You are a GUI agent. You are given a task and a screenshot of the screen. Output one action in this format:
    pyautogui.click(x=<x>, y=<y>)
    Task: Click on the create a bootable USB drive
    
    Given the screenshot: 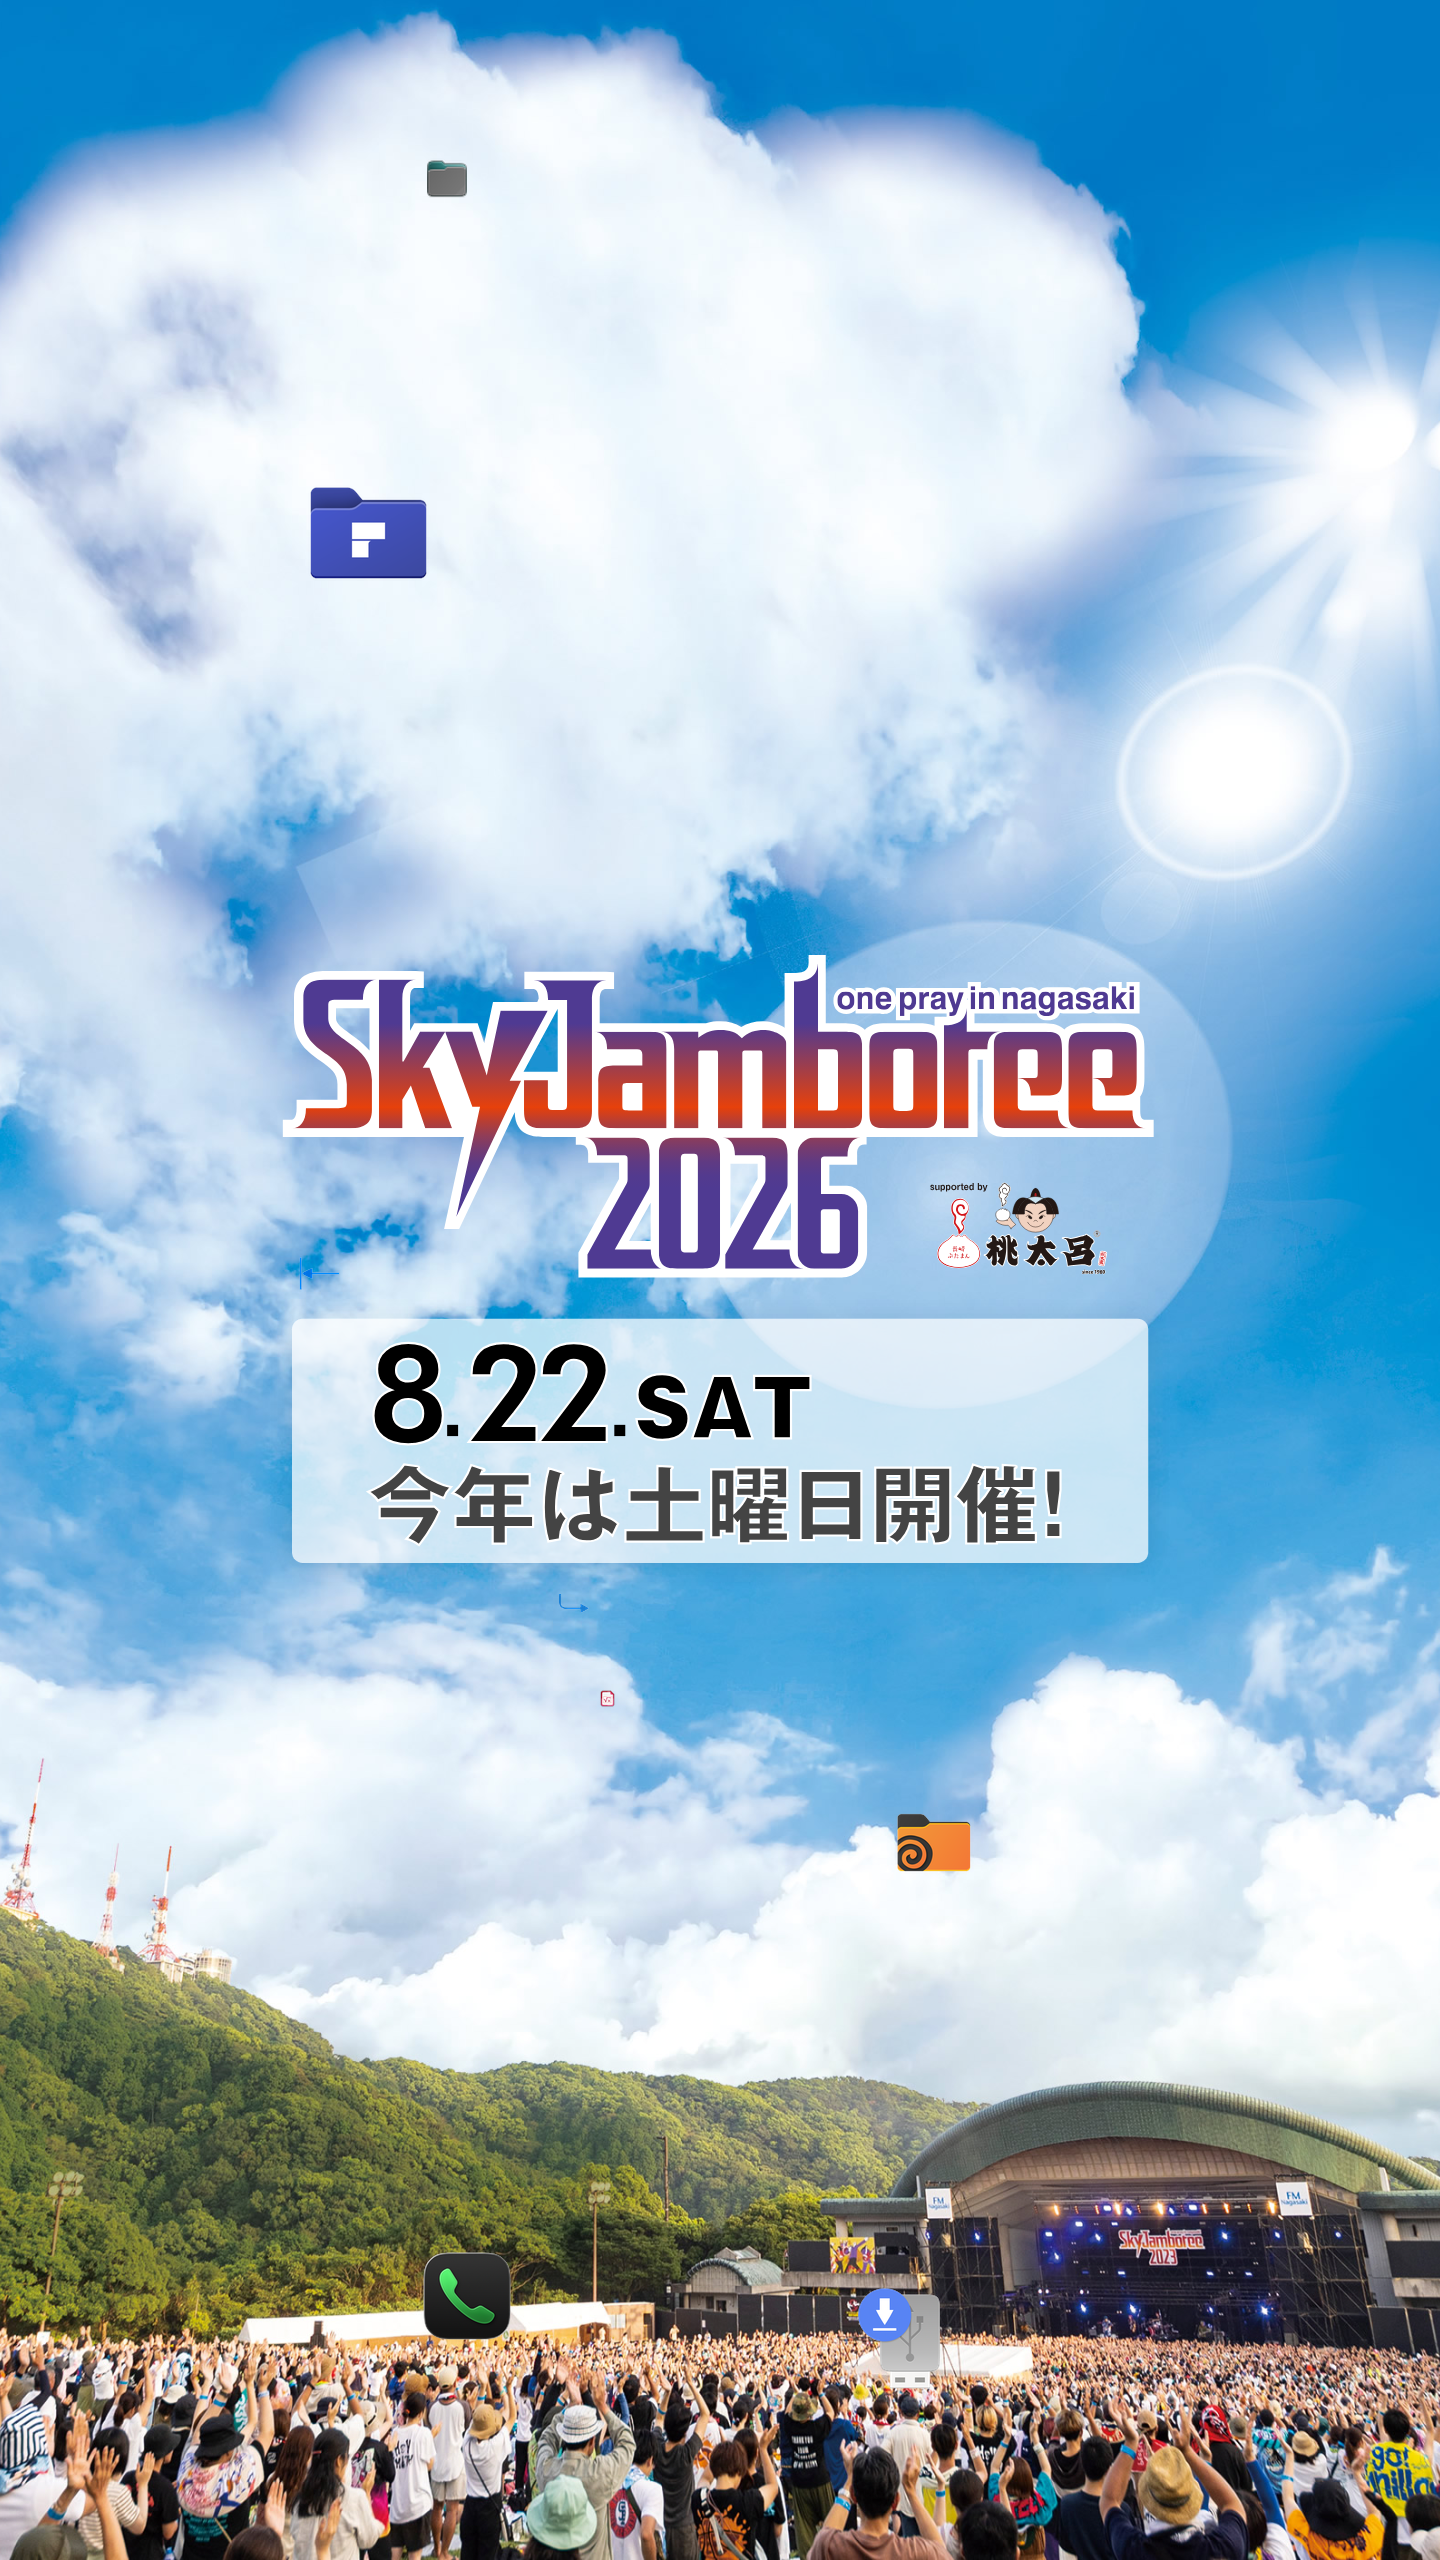 What is the action you would take?
    pyautogui.click(x=910, y=2341)
    